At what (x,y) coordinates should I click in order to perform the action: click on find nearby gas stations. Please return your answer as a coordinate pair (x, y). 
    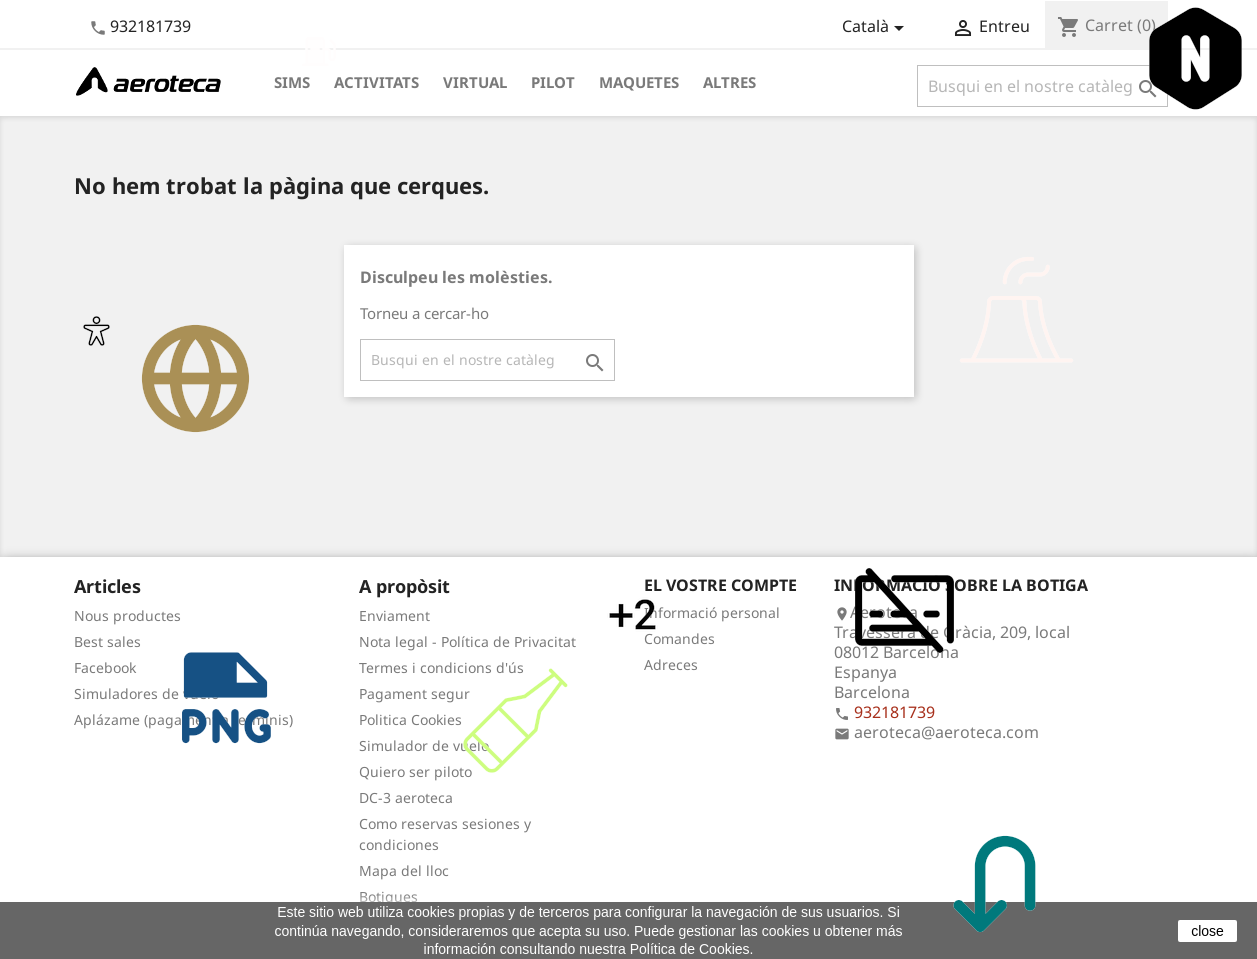
    Looking at the image, I should click on (317, 51).